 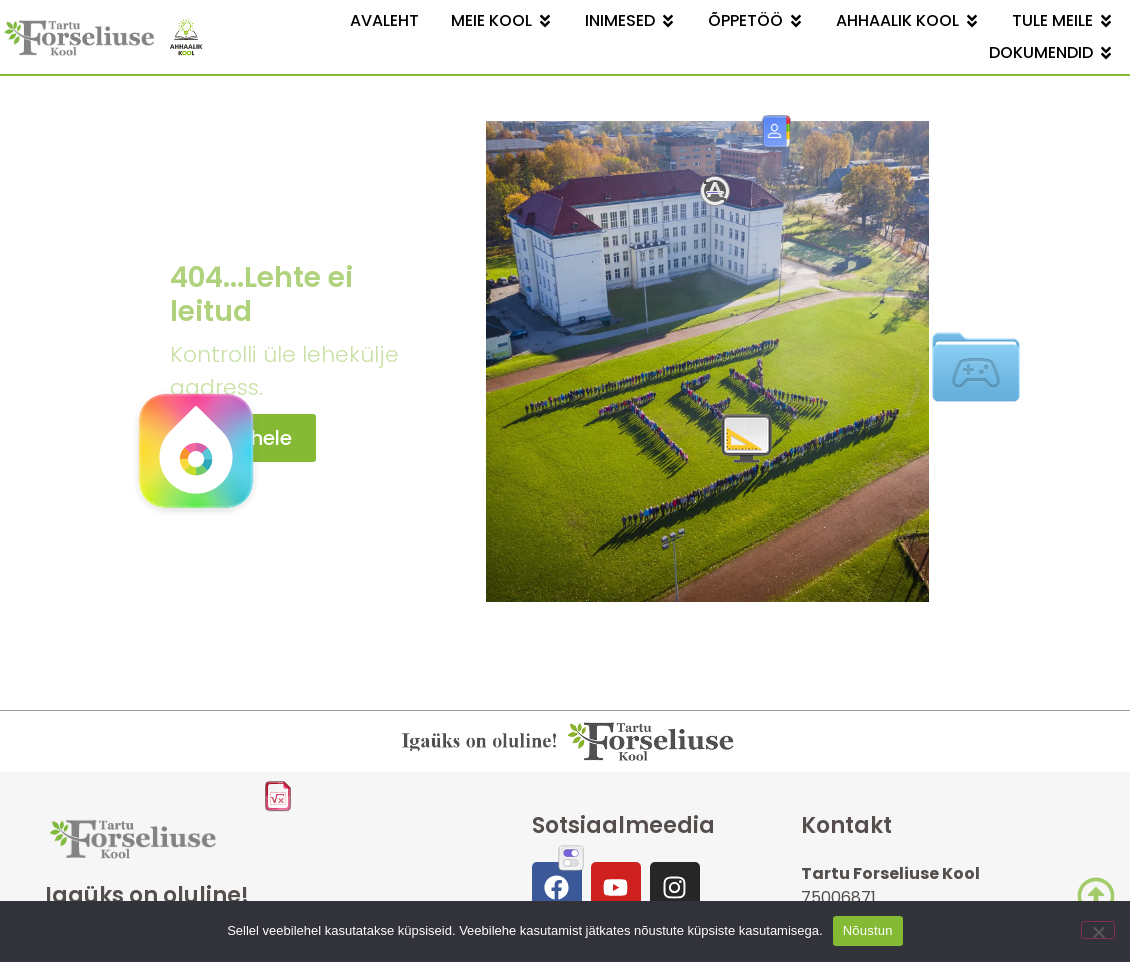 What do you see at coordinates (715, 191) in the screenshot?
I see `check for and install system updates` at bounding box center [715, 191].